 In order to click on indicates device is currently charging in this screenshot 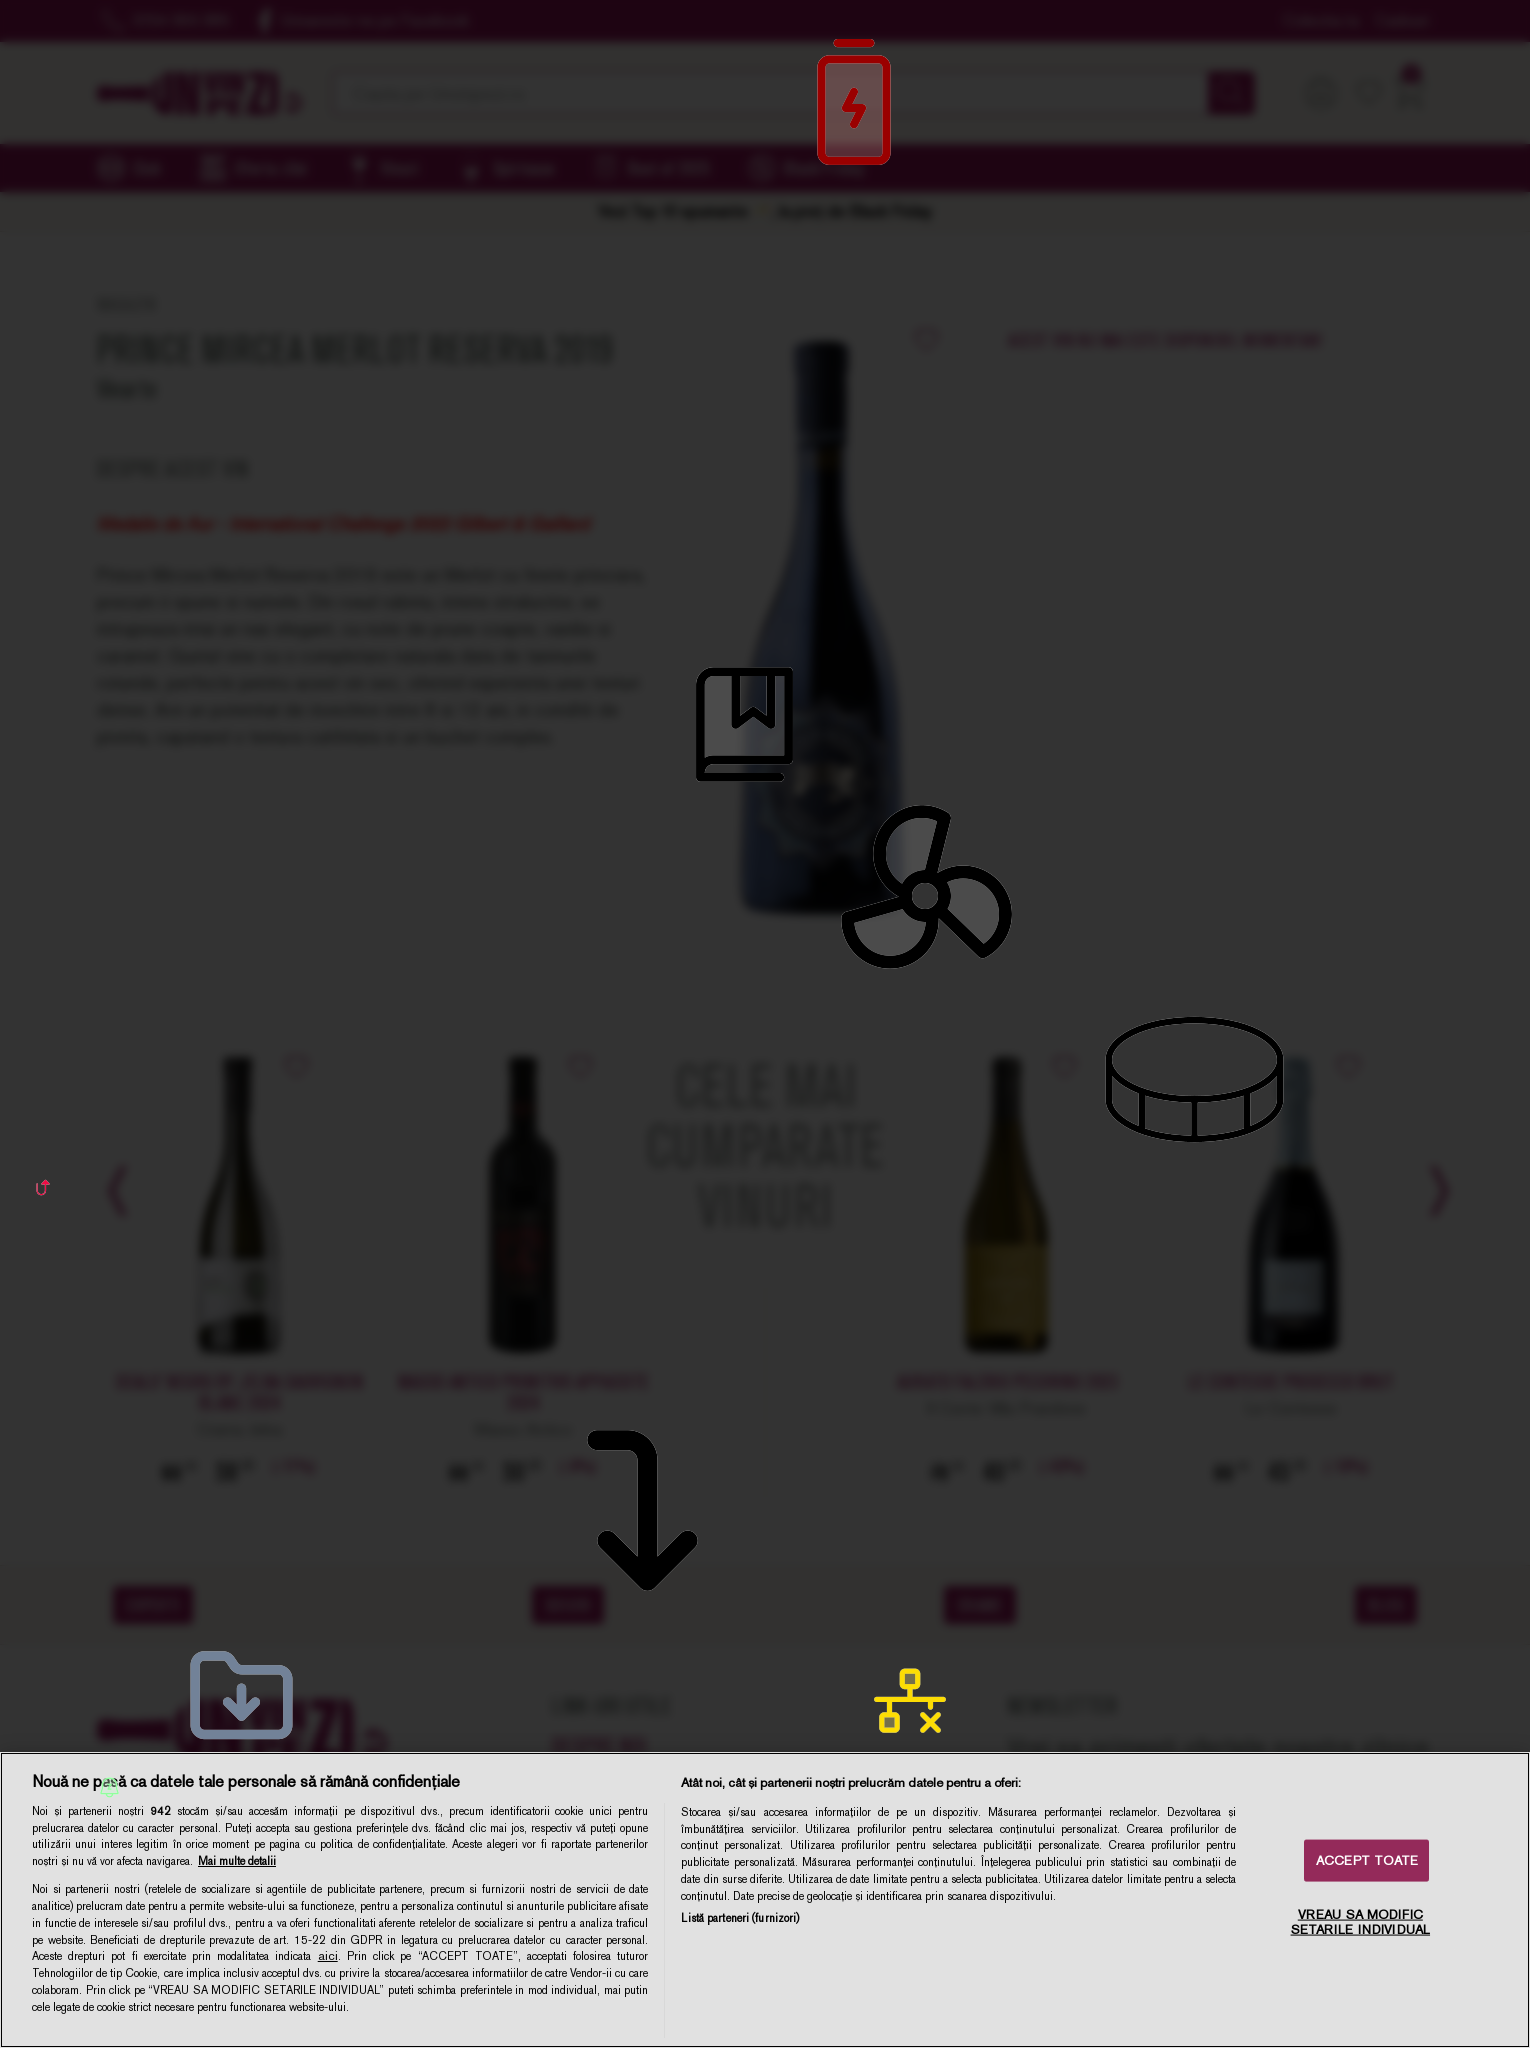, I will do `click(854, 104)`.